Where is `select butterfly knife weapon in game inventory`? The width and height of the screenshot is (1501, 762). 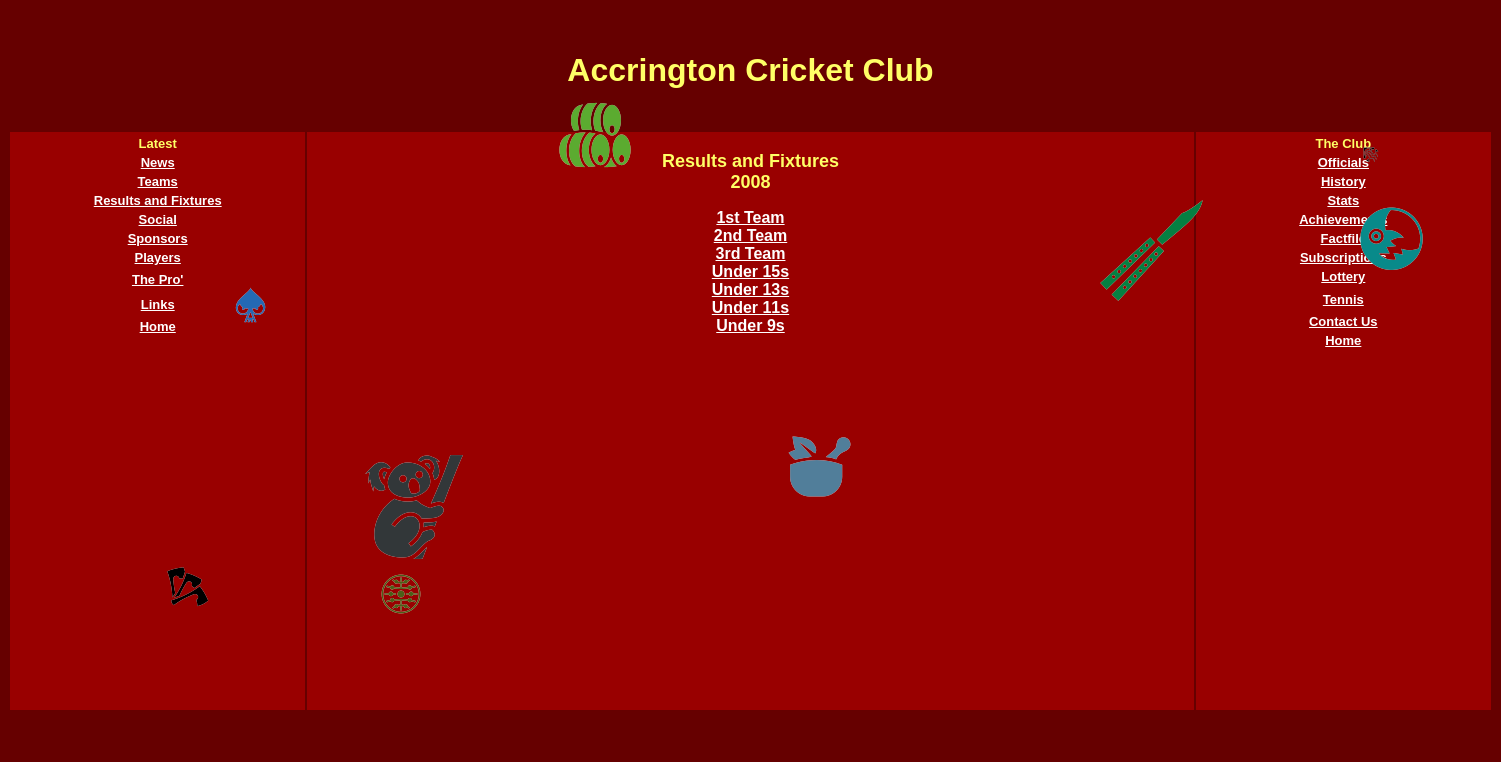
select butterfly knife weapon in game inventory is located at coordinates (1151, 250).